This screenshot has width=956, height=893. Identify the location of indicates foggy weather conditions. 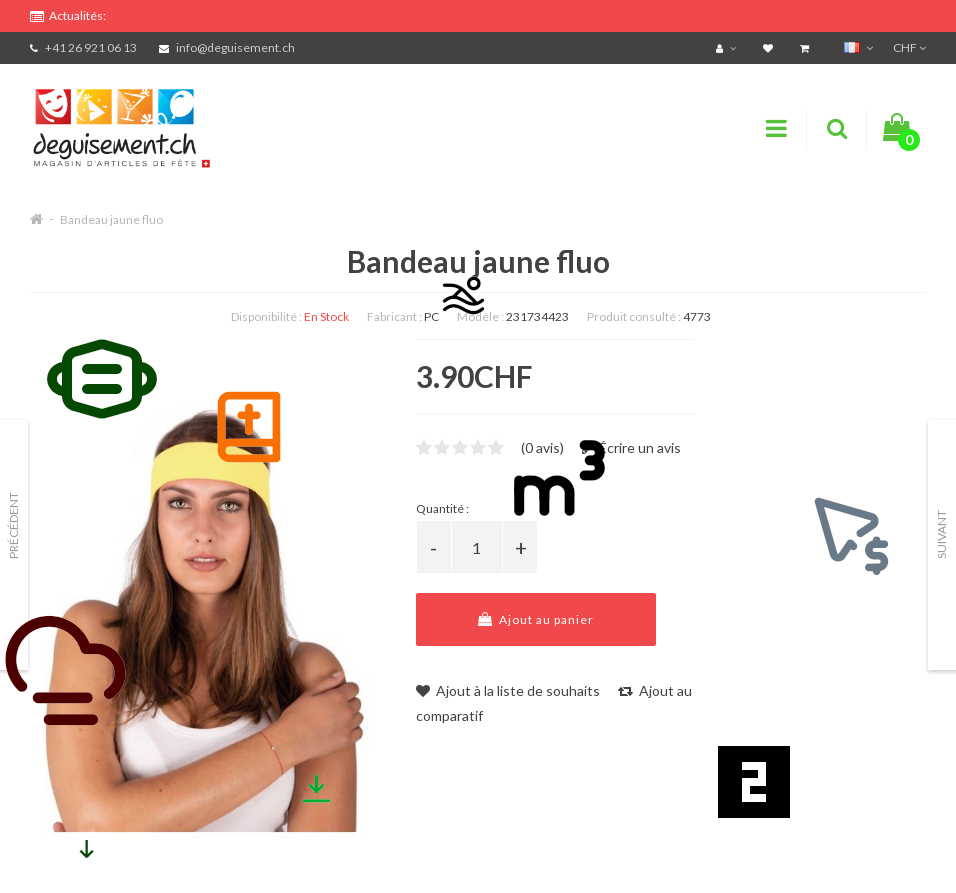
(65, 670).